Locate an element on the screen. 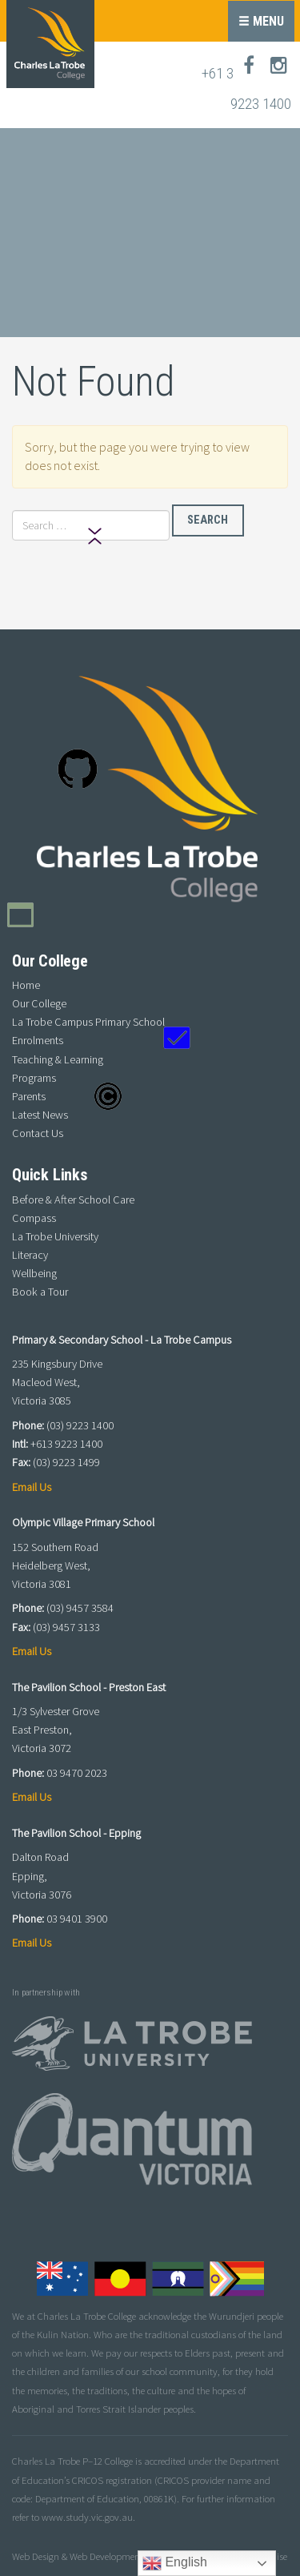 The height and width of the screenshot is (2576, 300). indicates copyrighted content is located at coordinates (108, 1096).